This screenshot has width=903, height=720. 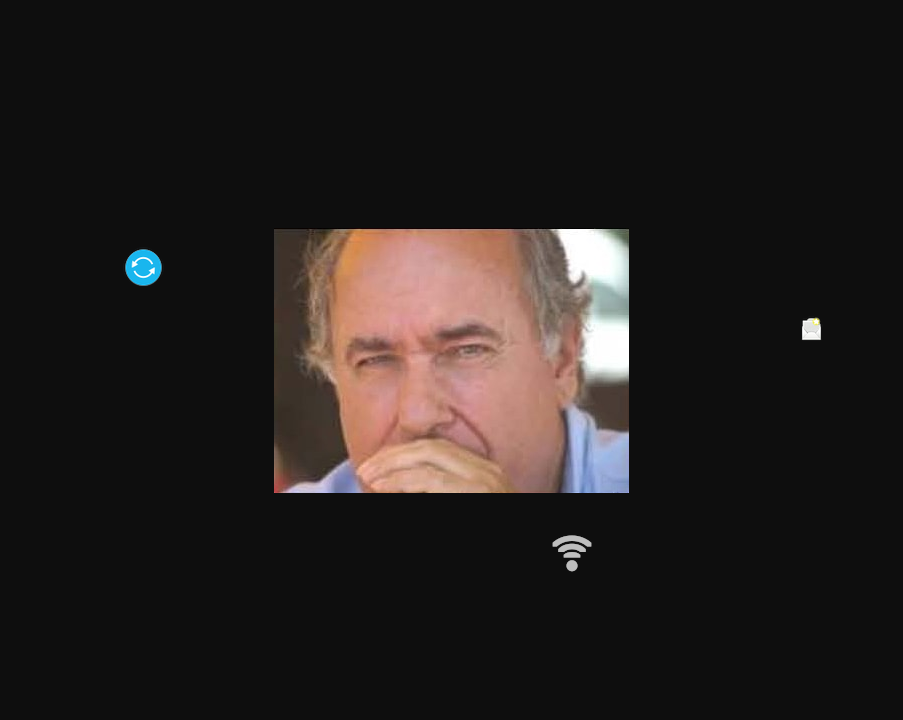 I want to click on indicates file is currently syncing with Insync, so click(x=143, y=267).